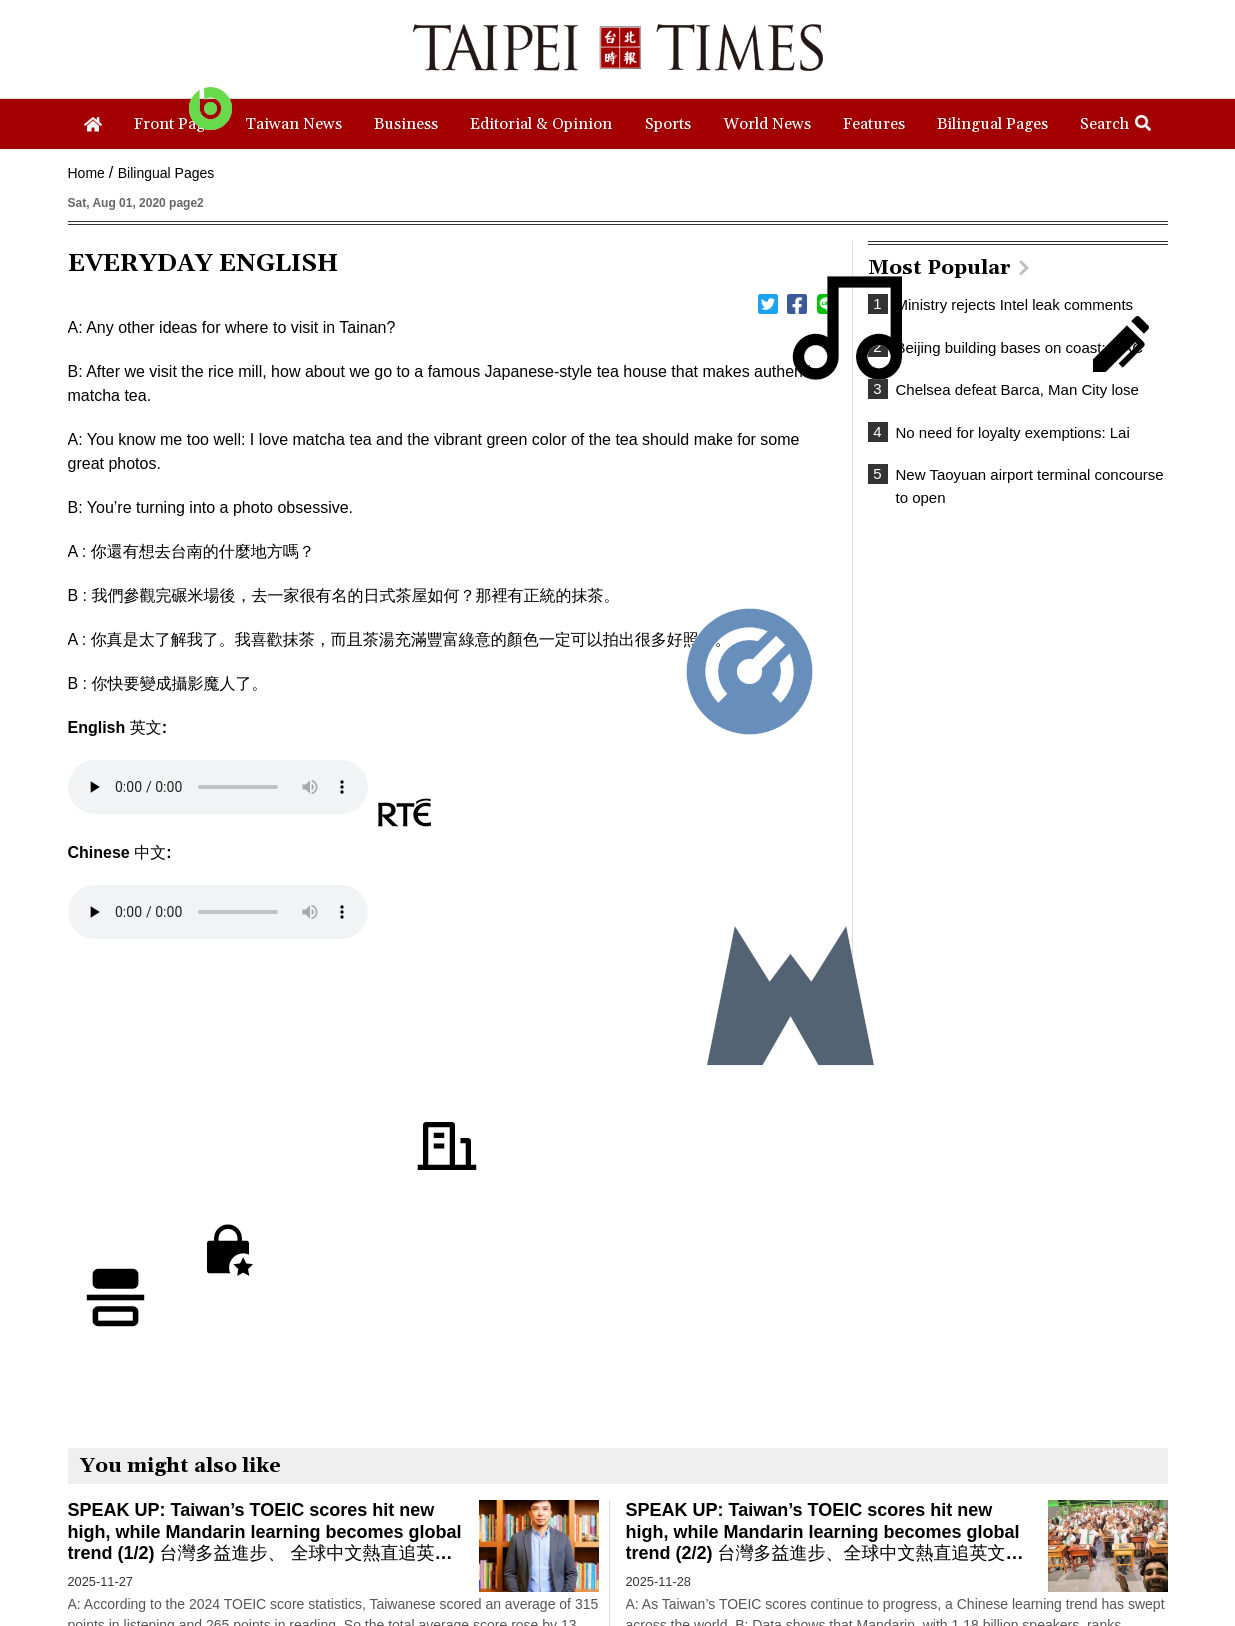  I want to click on view office or business location, so click(447, 1146).